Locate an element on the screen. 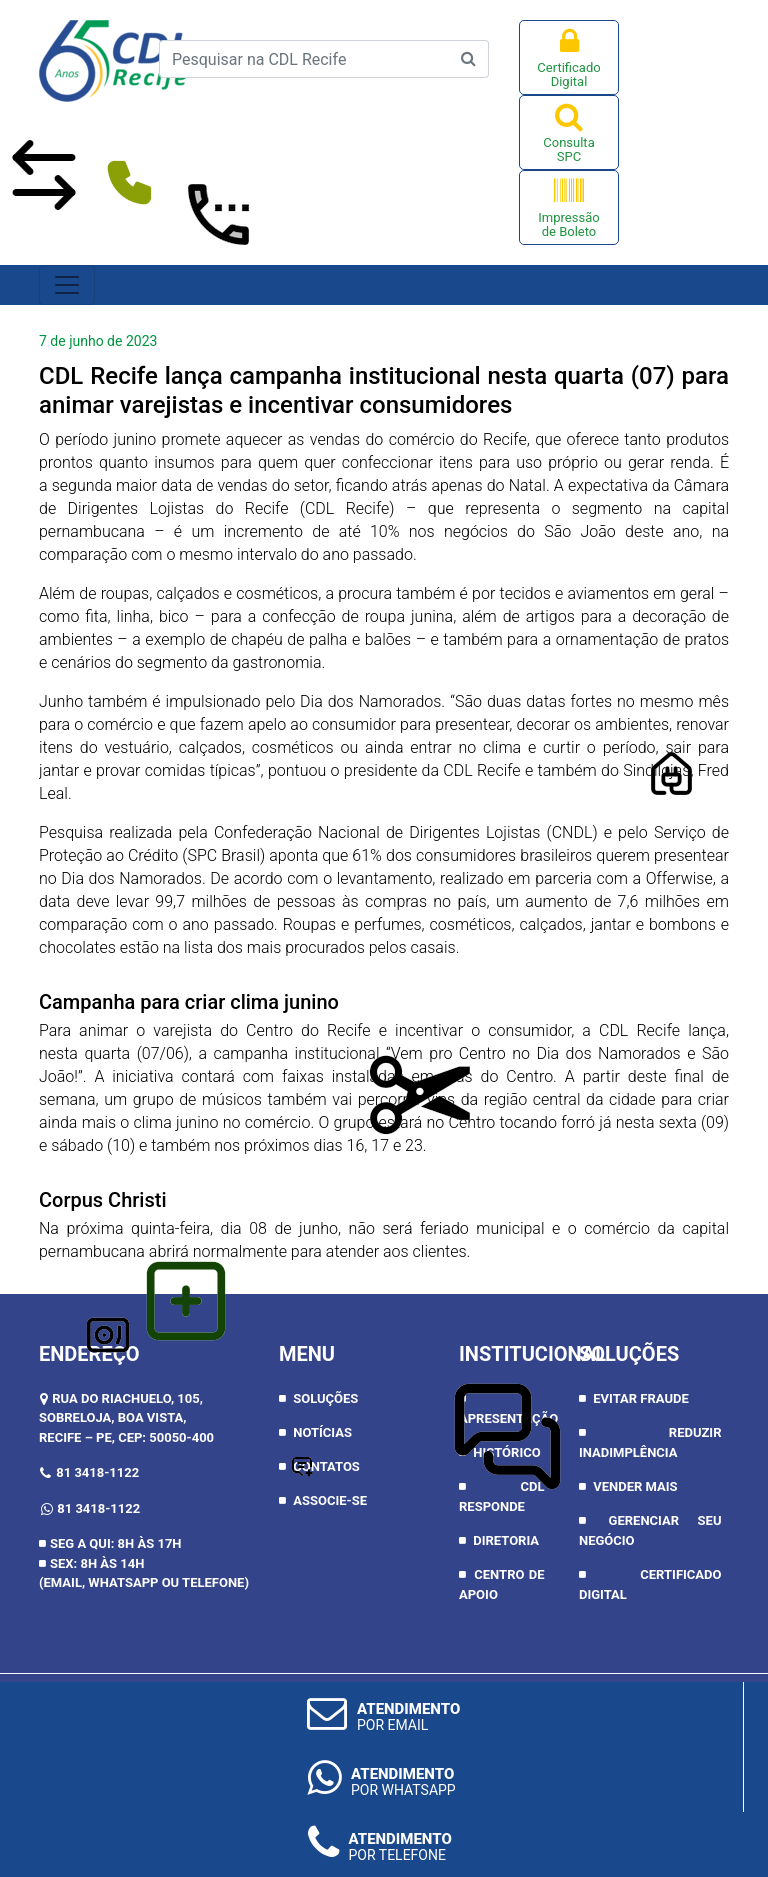 This screenshot has height=1877, width=768. access phone or call settings is located at coordinates (218, 214).